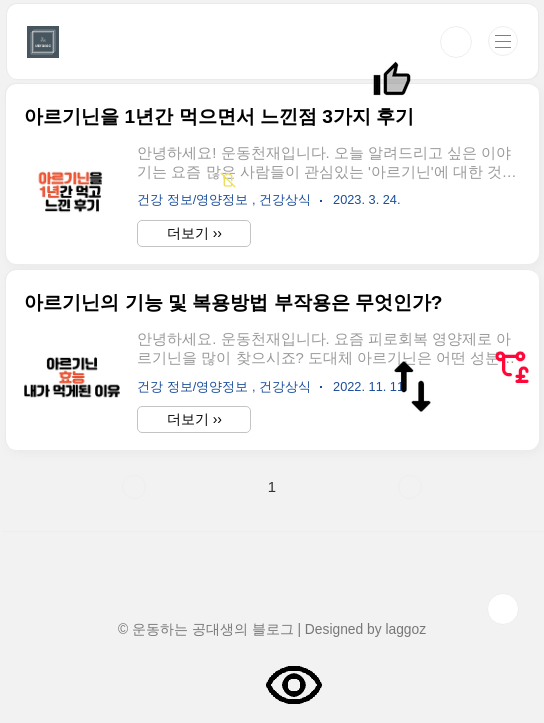  I want to click on swap or reverse the order of items, so click(412, 386).